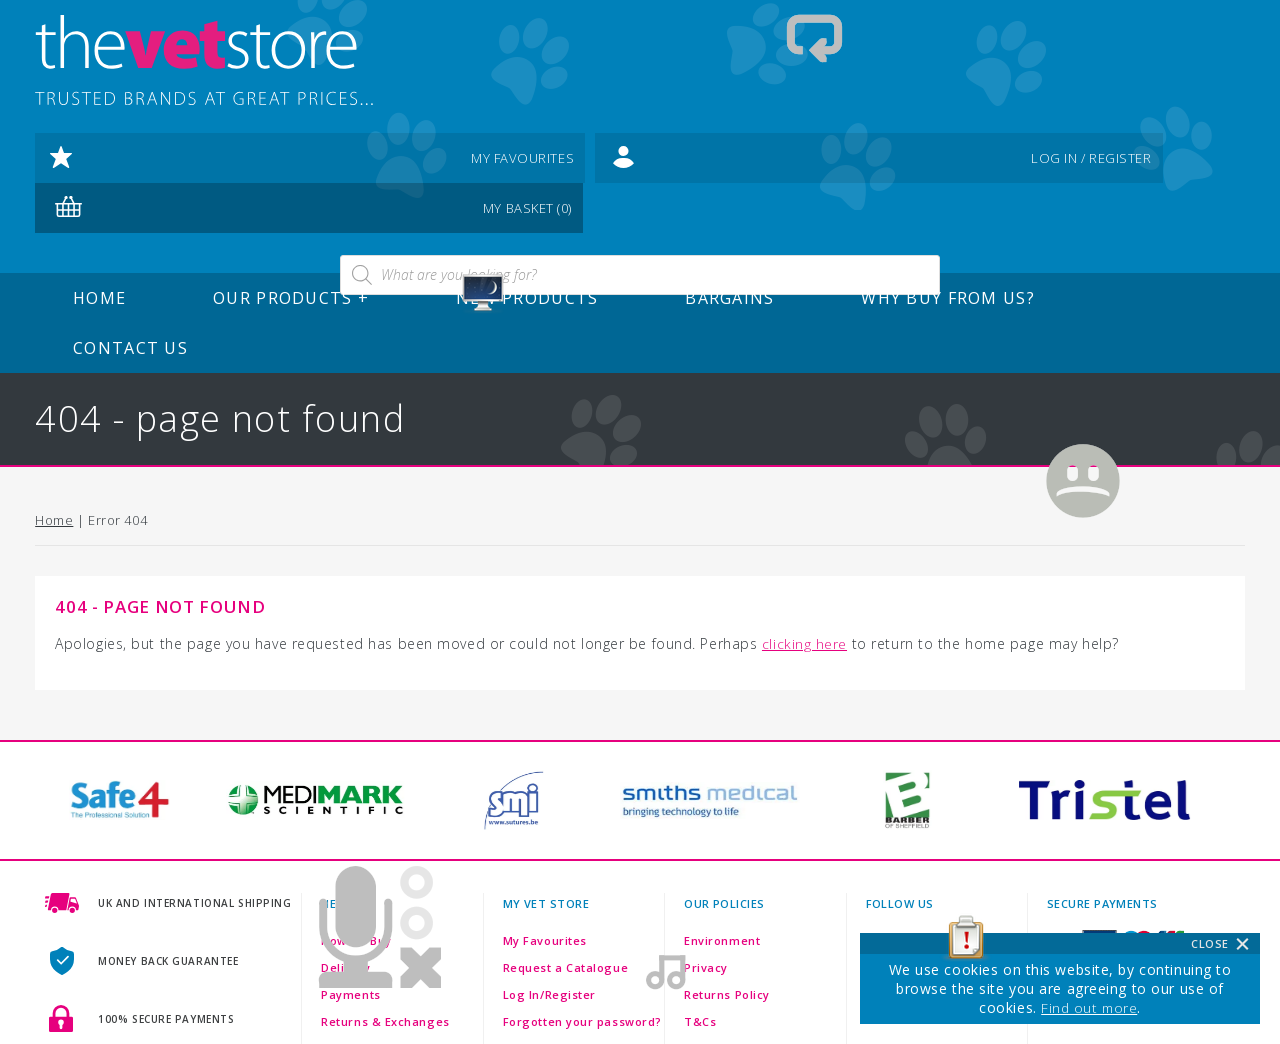  What do you see at coordinates (1083, 481) in the screenshot?
I see `indicates an error or unsuccessful action` at bounding box center [1083, 481].